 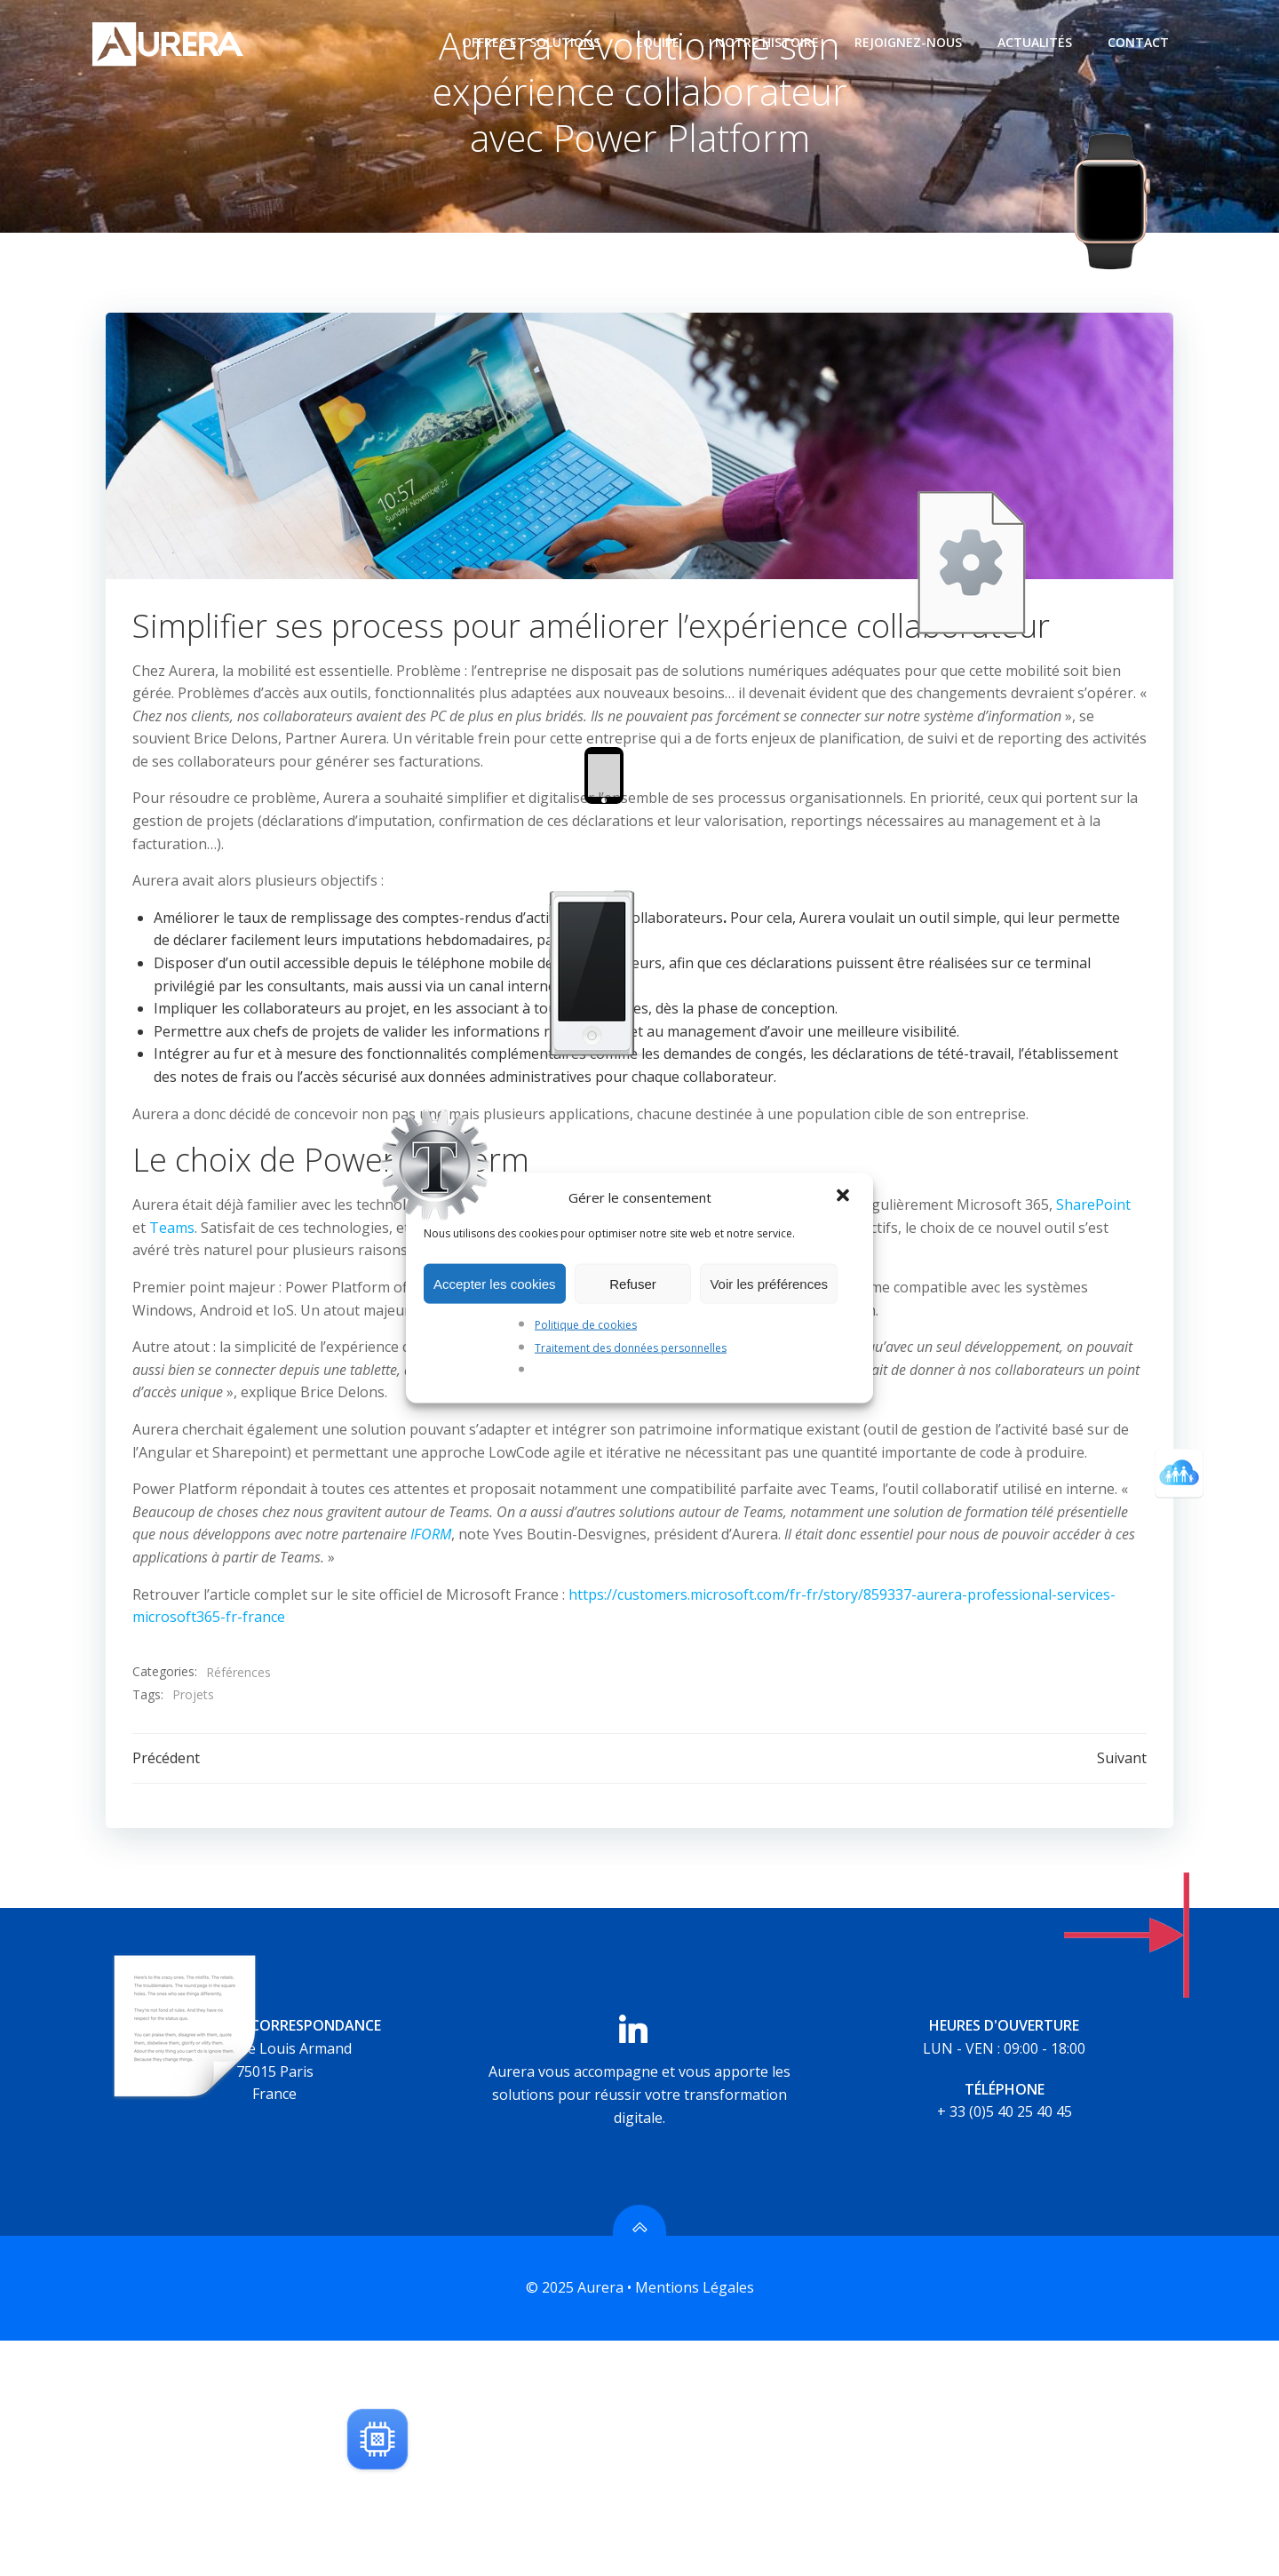 I want to click on view connected iPad Air device, so click(x=604, y=775).